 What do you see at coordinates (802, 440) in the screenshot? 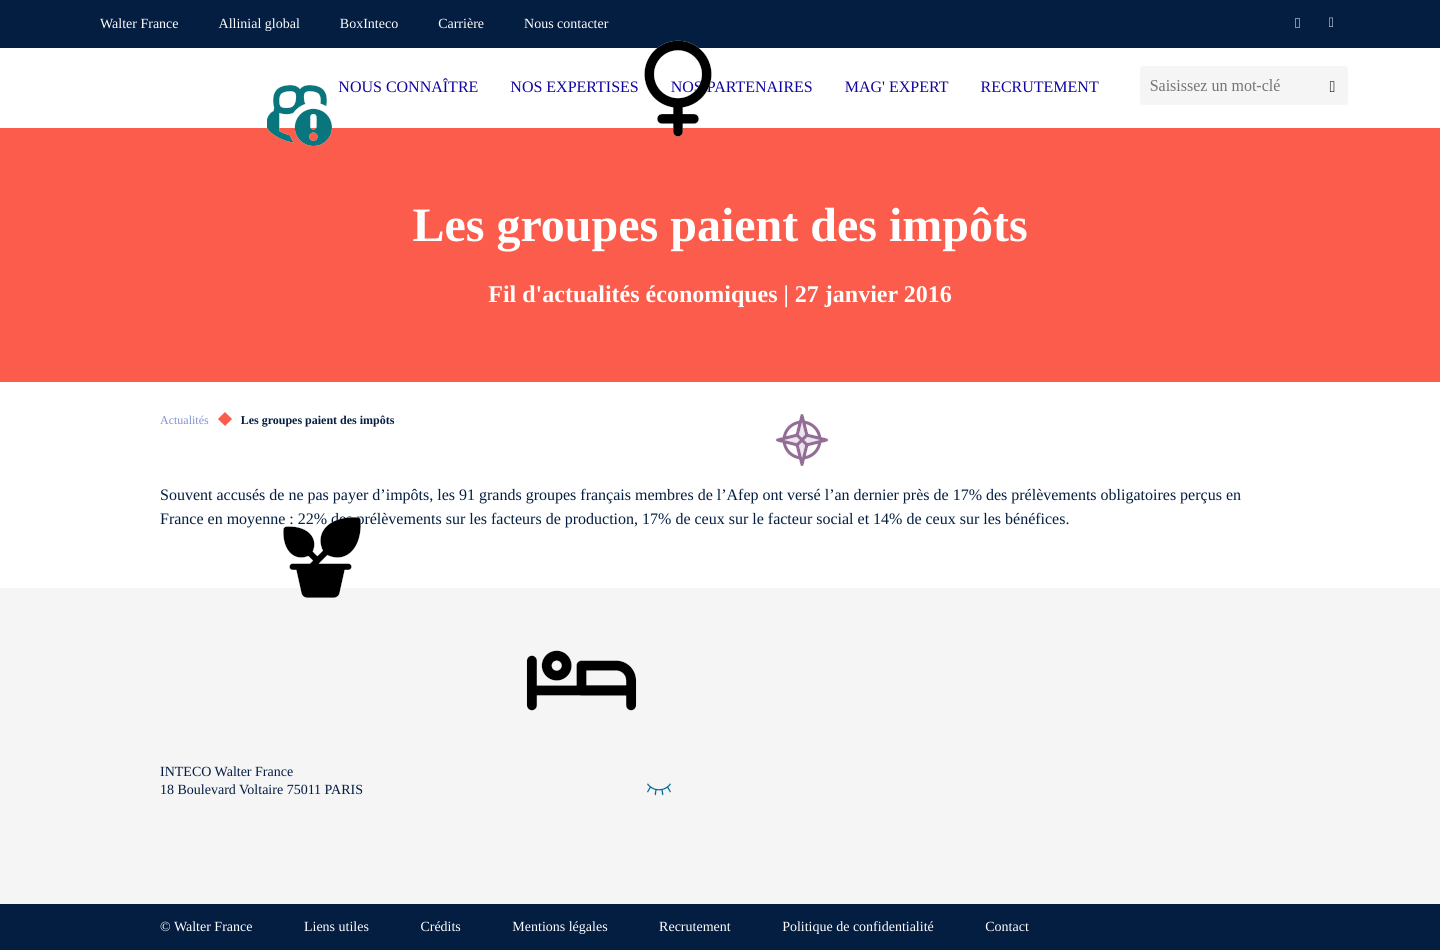
I see `navigate or view map orientation` at bounding box center [802, 440].